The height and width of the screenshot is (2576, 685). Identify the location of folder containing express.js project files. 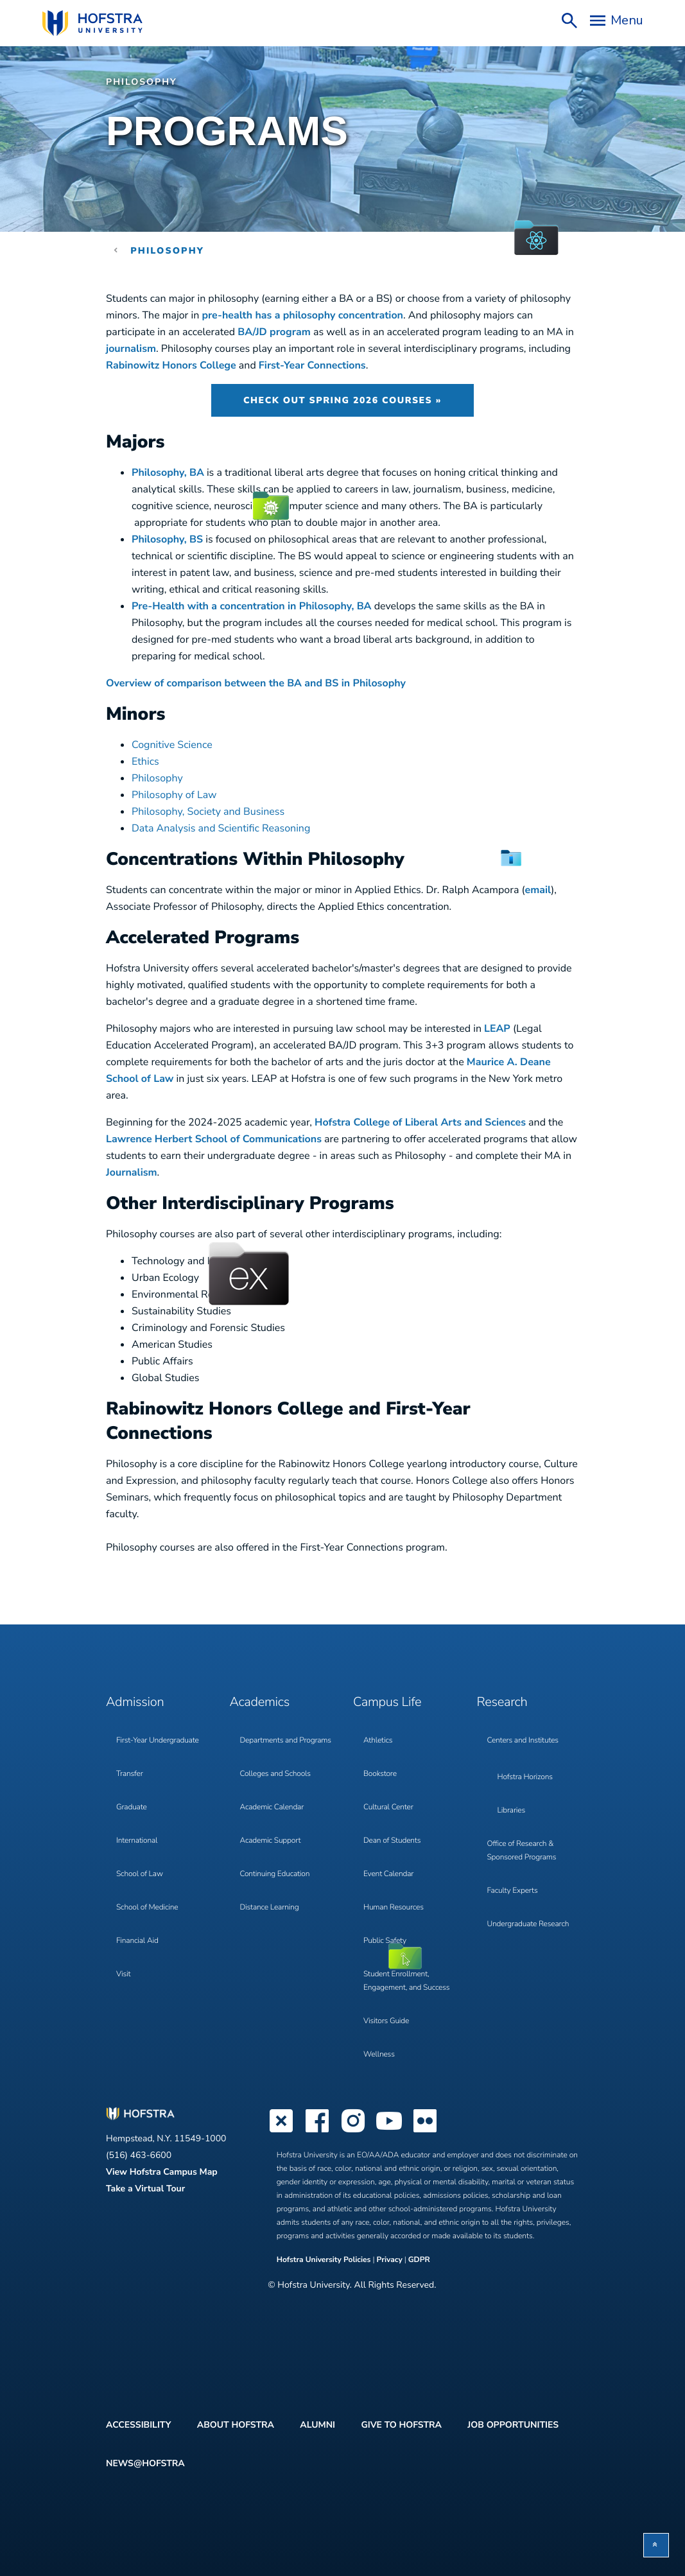
(248, 1276).